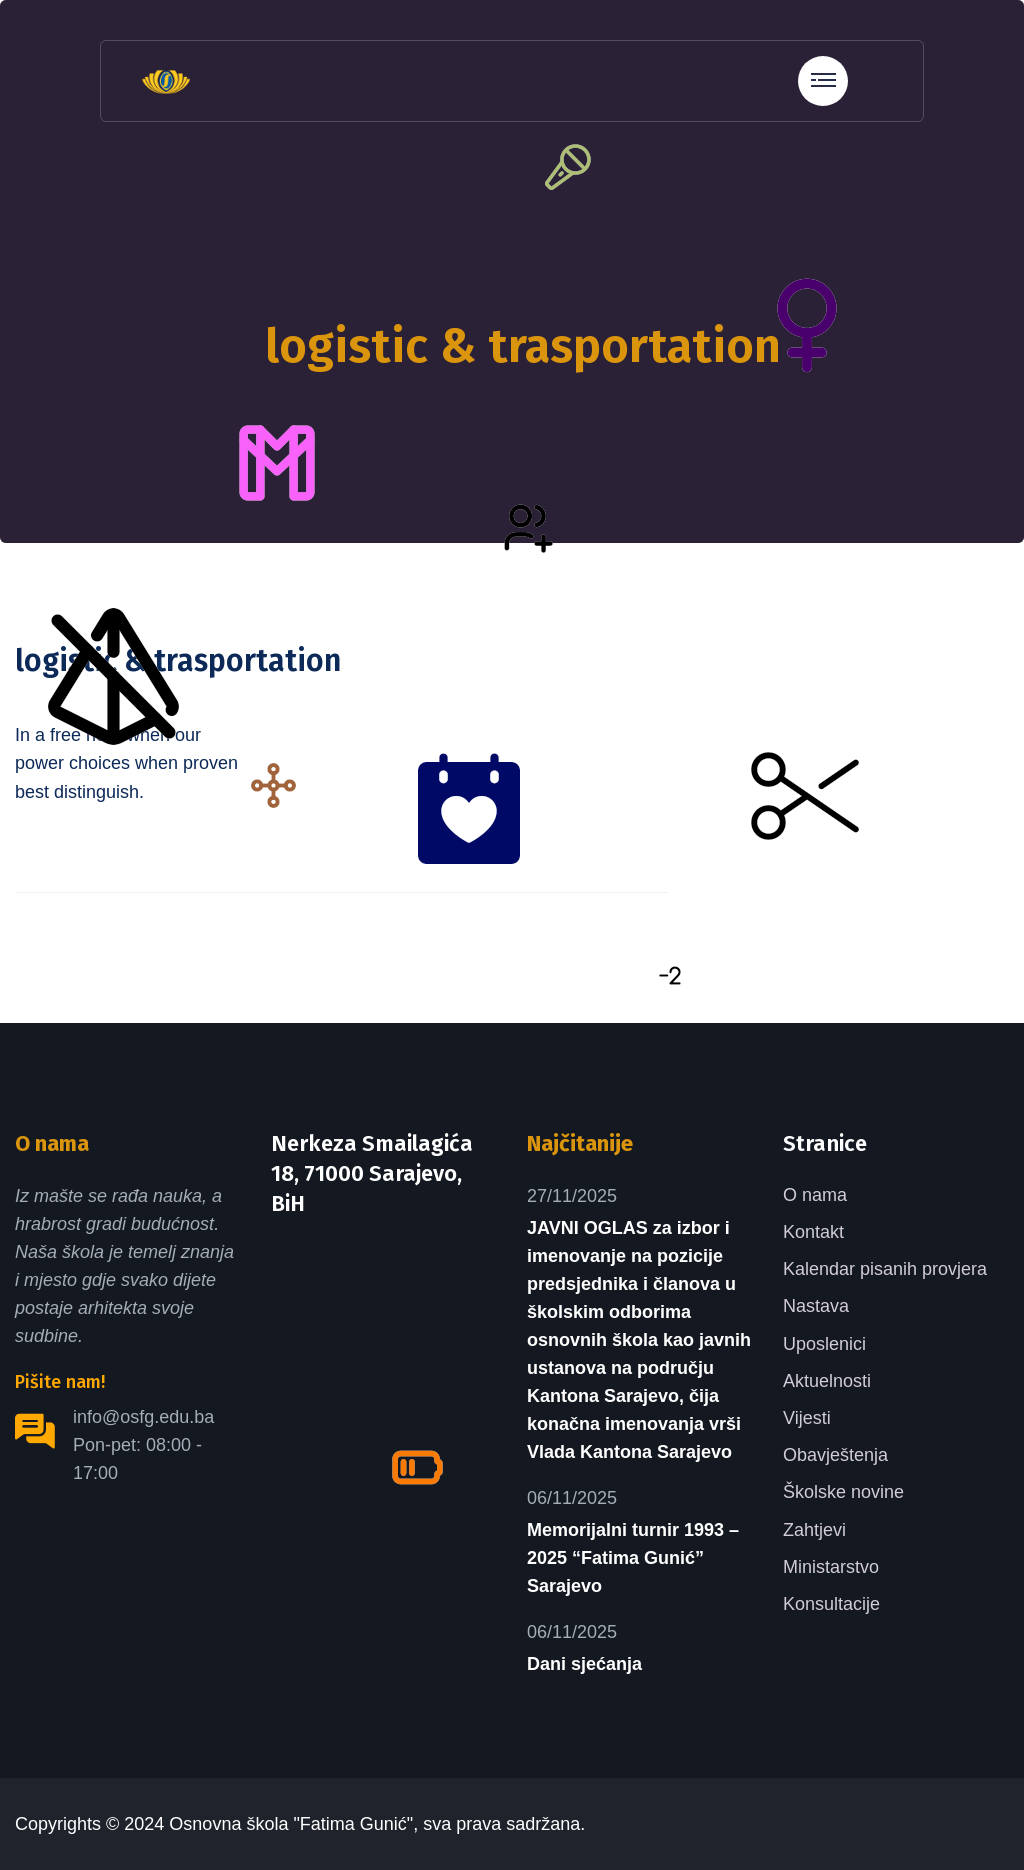 This screenshot has width=1024, height=1870. What do you see at coordinates (527, 527) in the screenshot?
I see `add a new team member` at bounding box center [527, 527].